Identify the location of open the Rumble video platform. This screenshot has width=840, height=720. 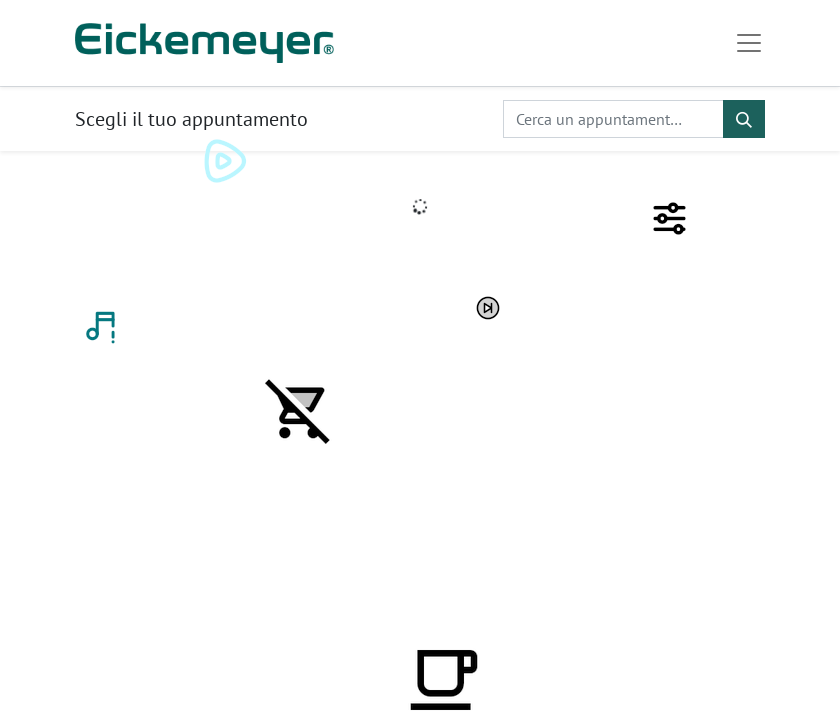
(224, 161).